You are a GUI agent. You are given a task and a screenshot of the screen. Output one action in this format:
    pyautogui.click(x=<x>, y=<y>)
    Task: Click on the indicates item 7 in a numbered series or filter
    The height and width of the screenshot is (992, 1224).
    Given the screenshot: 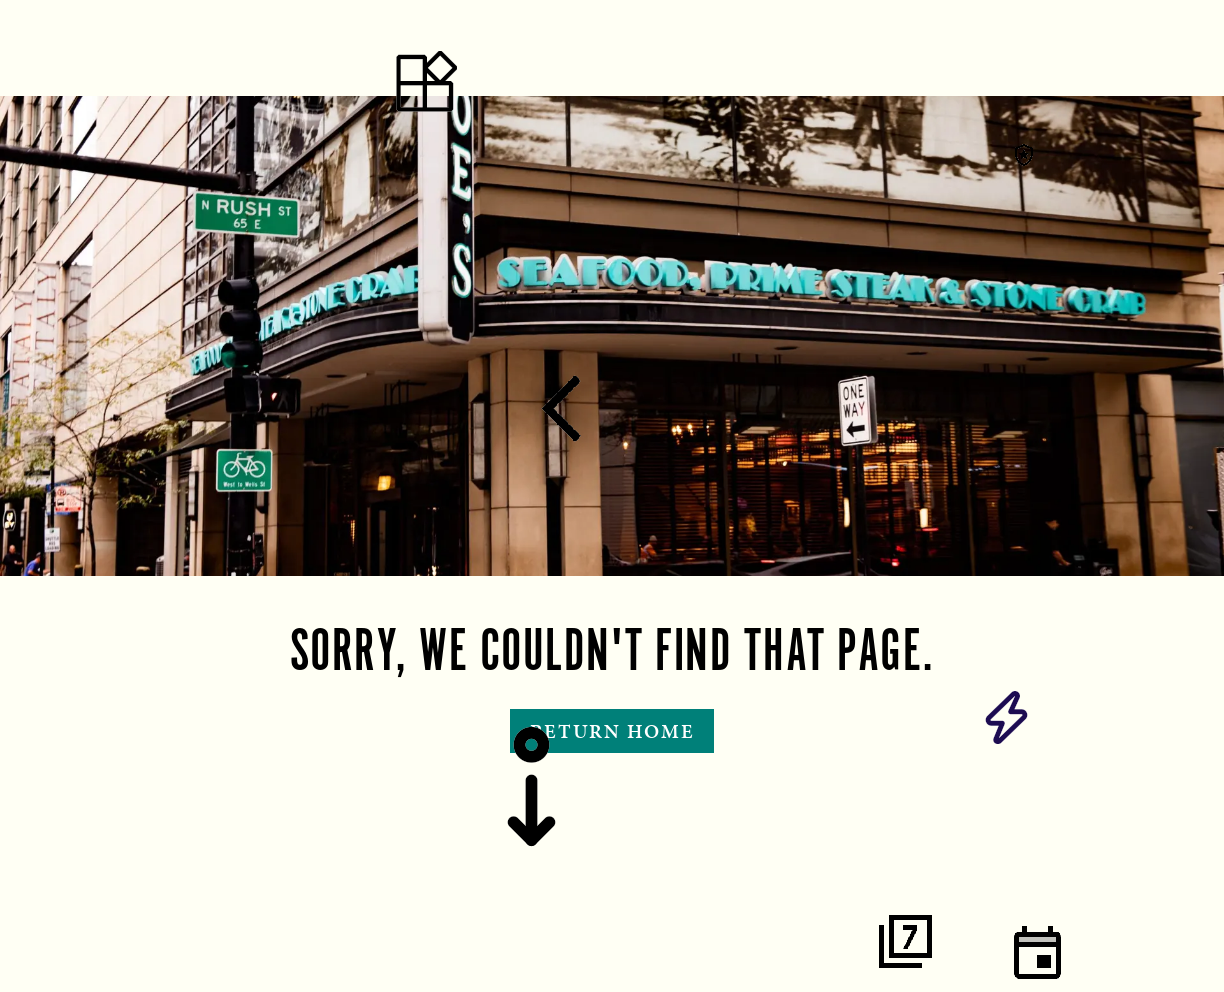 What is the action you would take?
    pyautogui.click(x=905, y=941)
    